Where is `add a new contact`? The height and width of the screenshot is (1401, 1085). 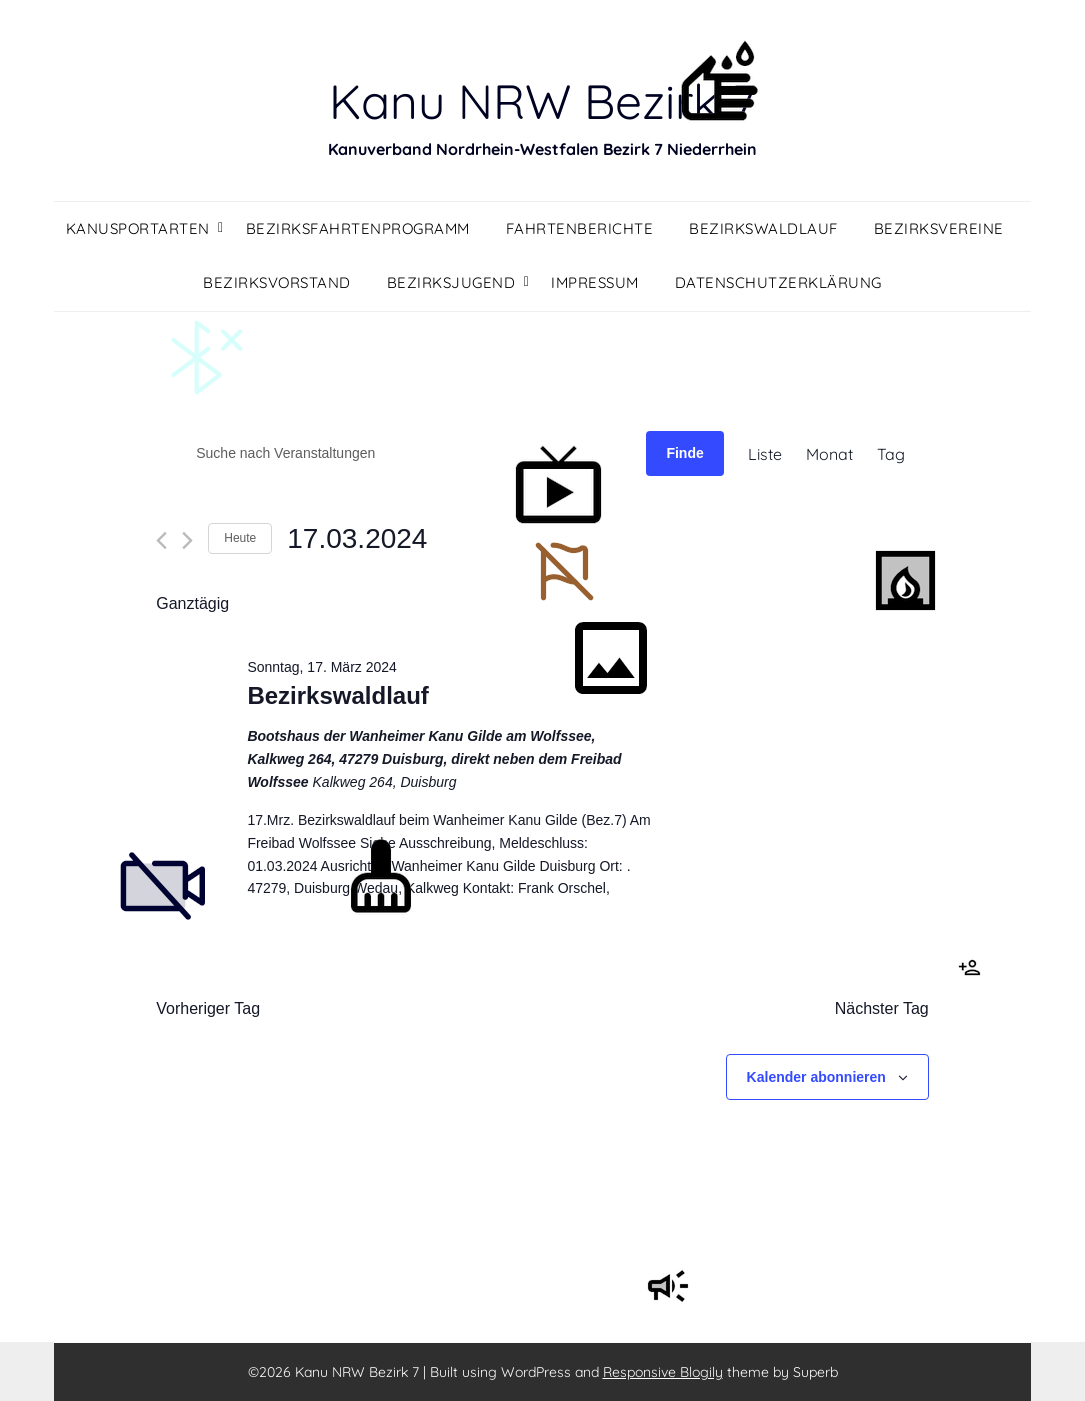 add a new contact is located at coordinates (969, 967).